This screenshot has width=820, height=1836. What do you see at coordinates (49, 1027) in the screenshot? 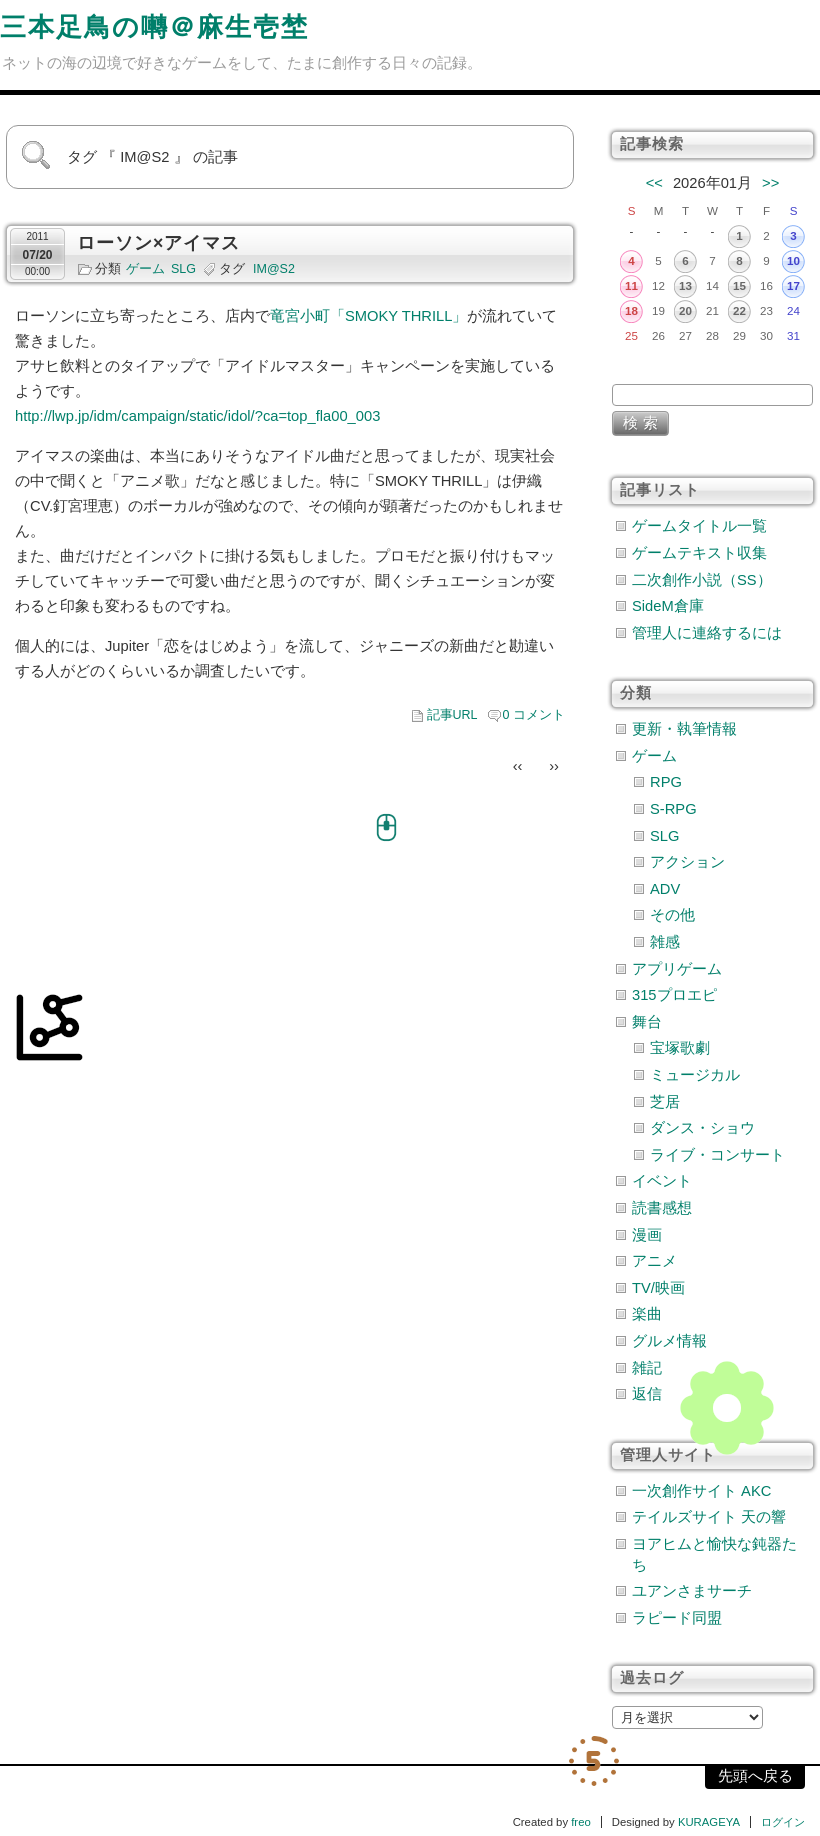
I see `view scatter plot data visualization` at bounding box center [49, 1027].